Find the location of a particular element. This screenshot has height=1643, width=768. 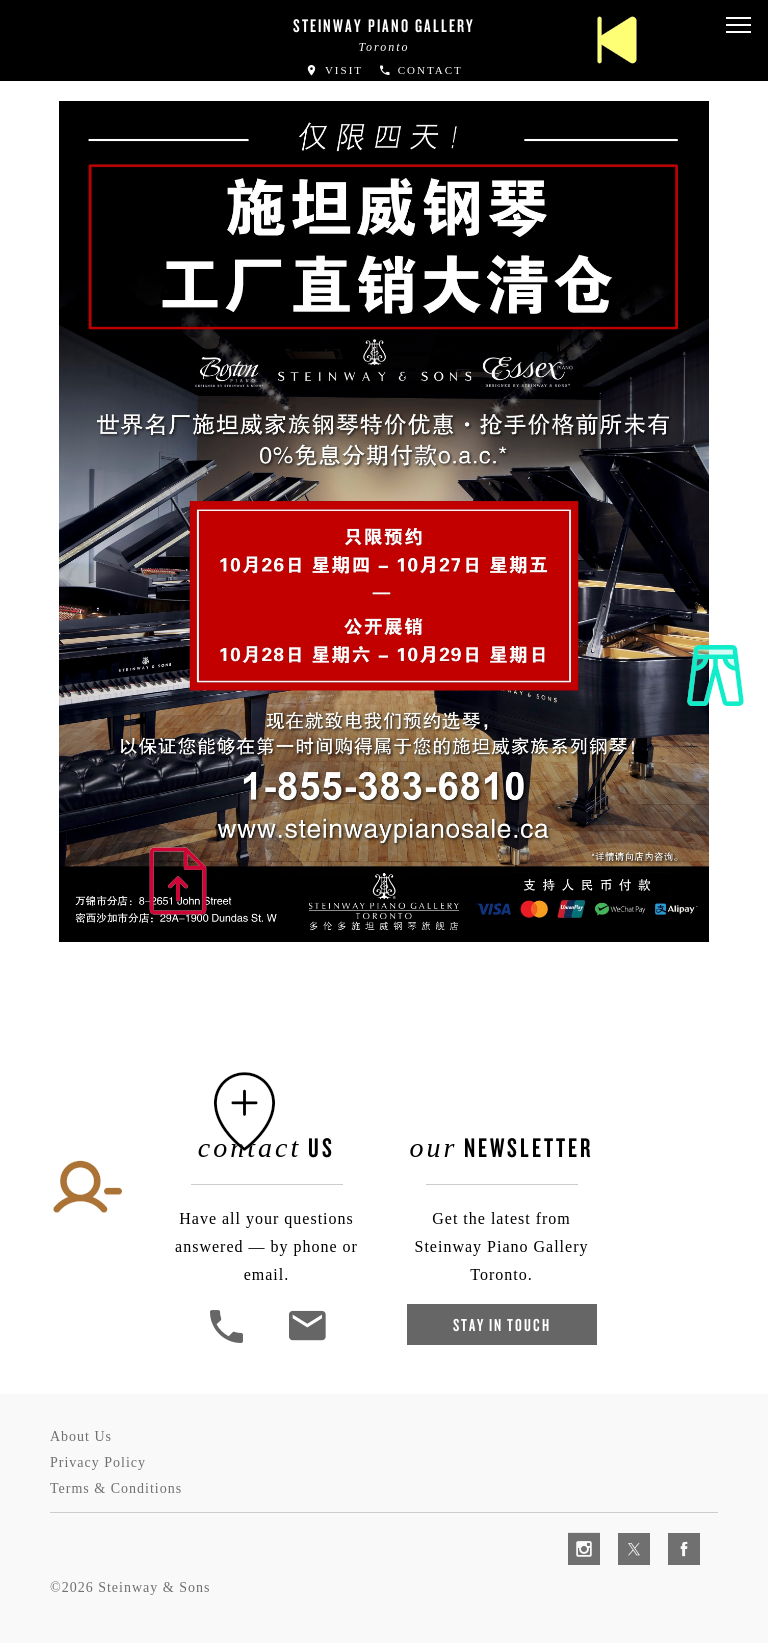

skip to previous track is located at coordinates (617, 40).